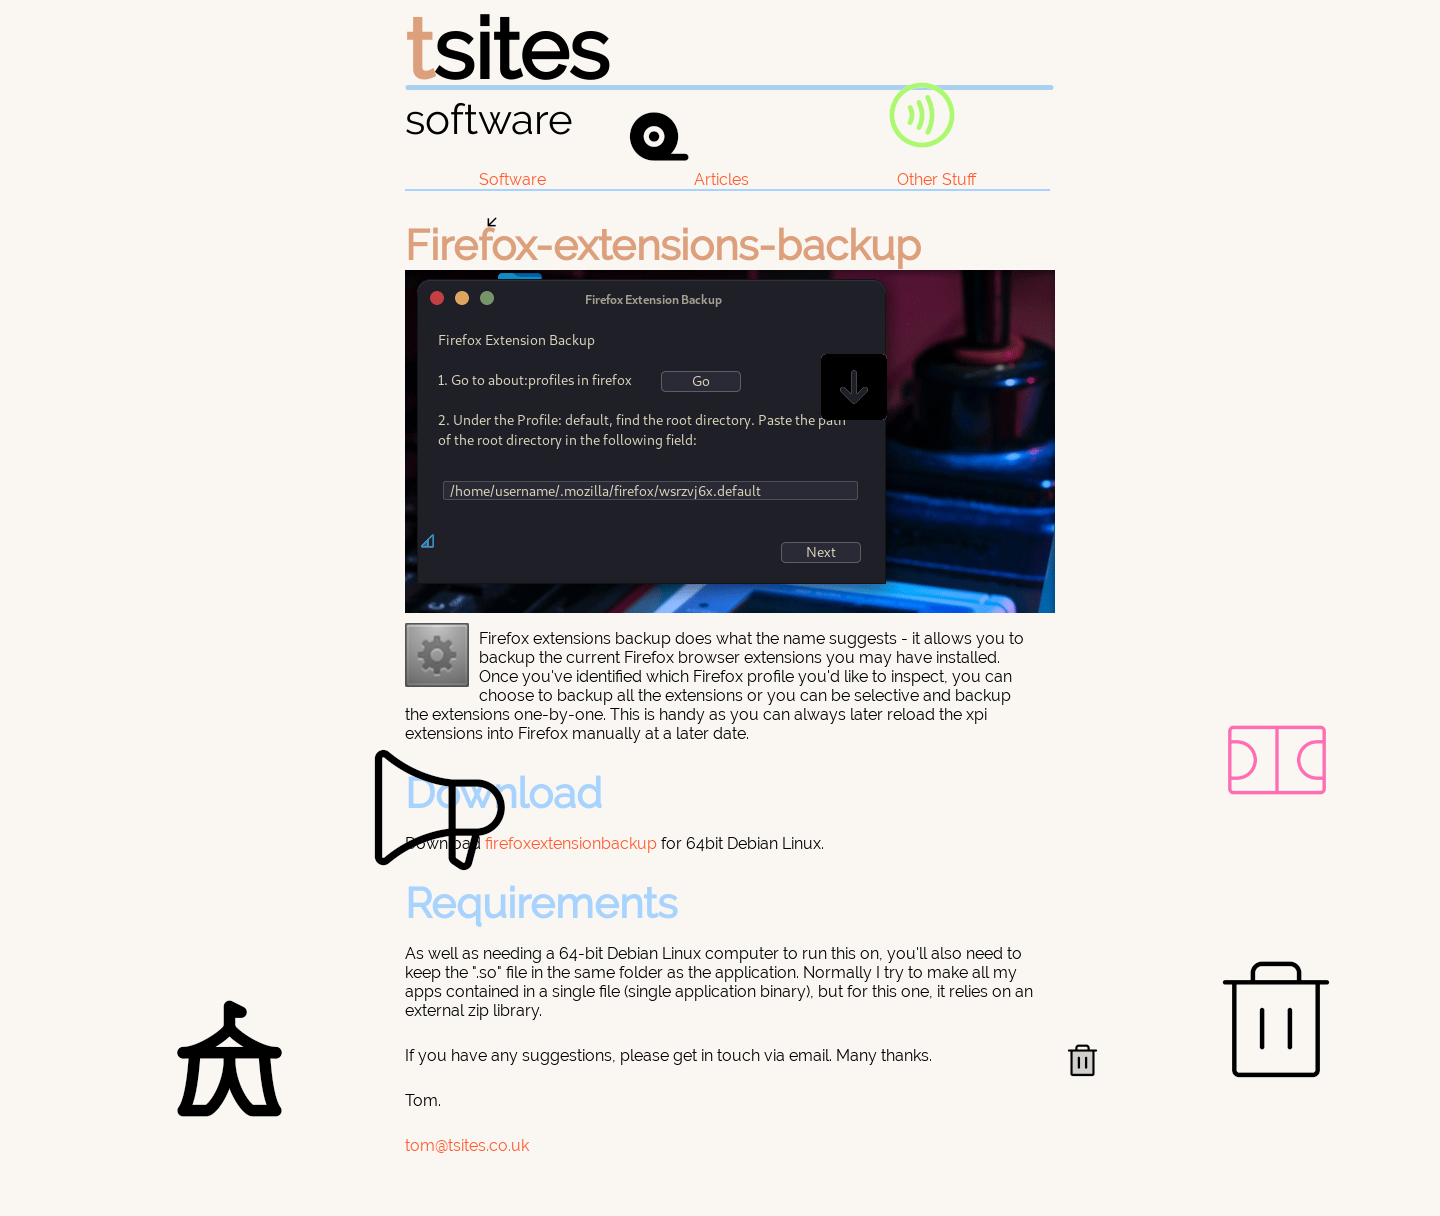 This screenshot has height=1216, width=1440. I want to click on delete selected item, so click(1082, 1061).